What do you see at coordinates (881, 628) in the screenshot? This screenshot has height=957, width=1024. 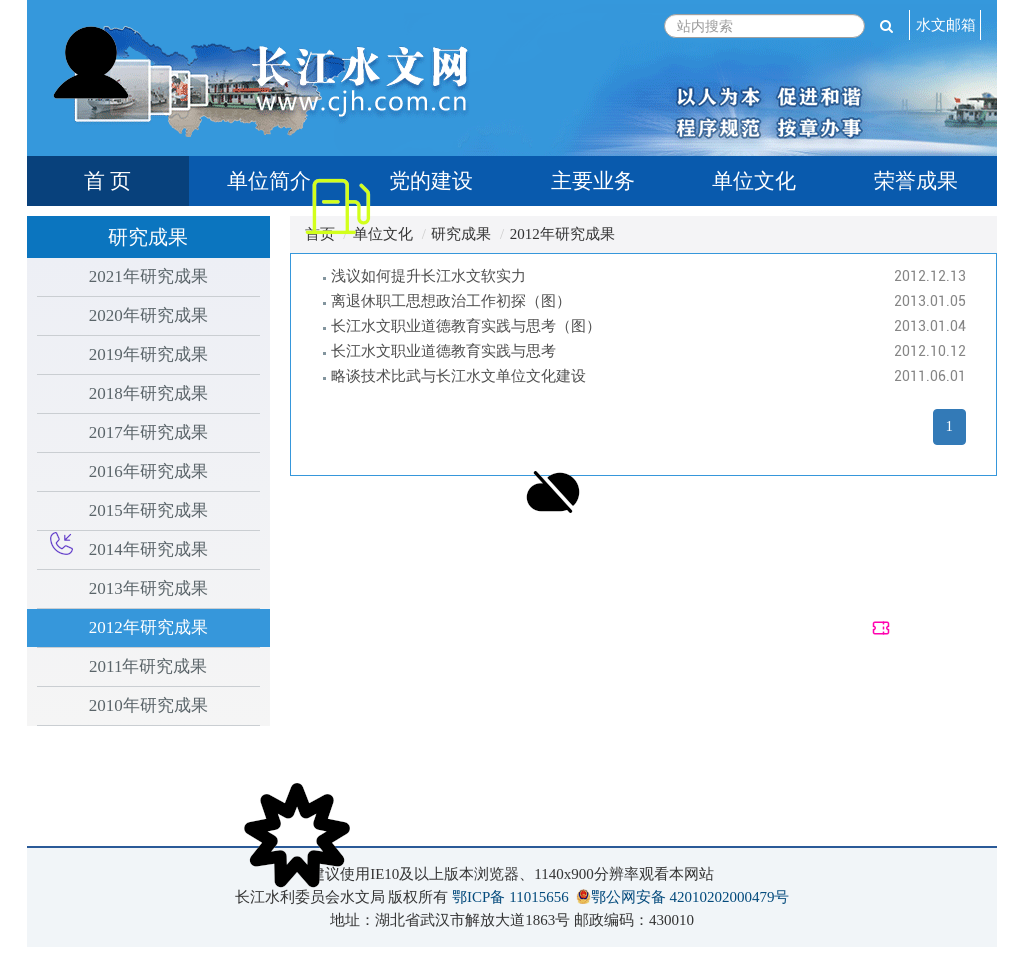 I see `view your tickets or passes` at bounding box center [881, 628].